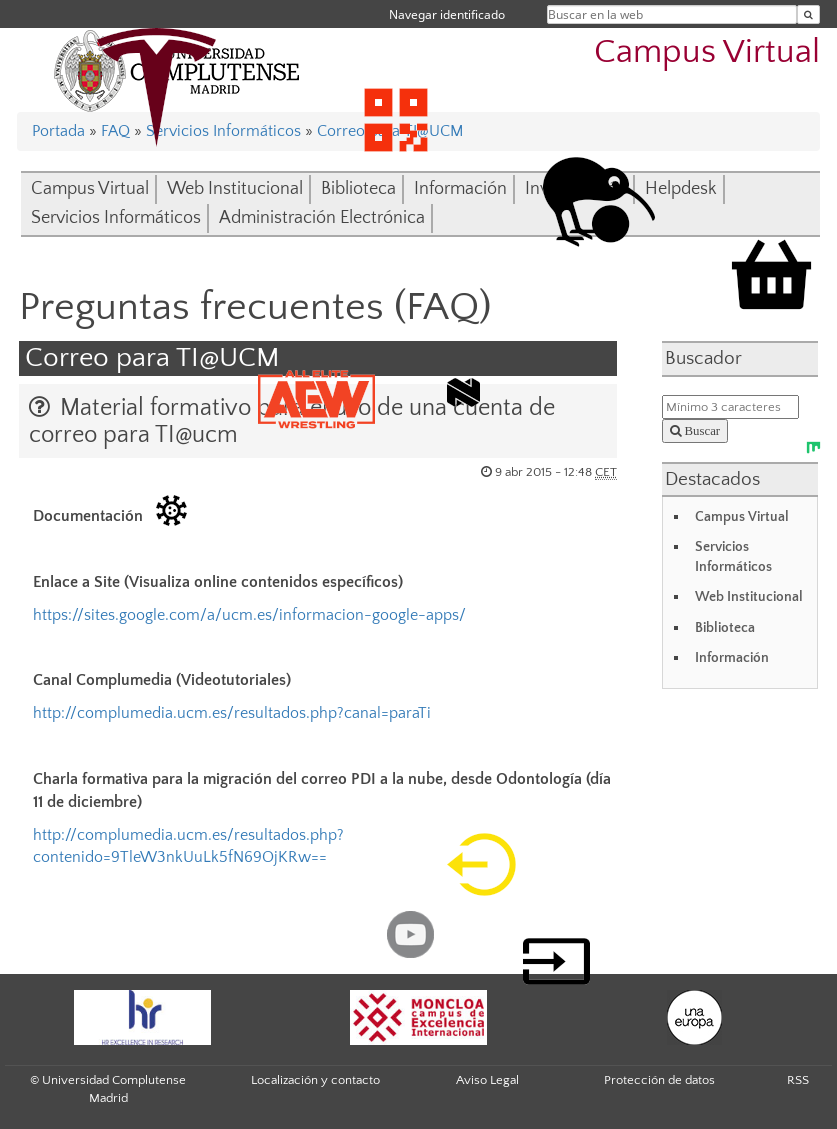 The image size is (837, 1129). What do you see at coordinates (316, 399) in the screenshot?
I see `visit the All Elite Wrestling website` at bounding box center [316, 399].